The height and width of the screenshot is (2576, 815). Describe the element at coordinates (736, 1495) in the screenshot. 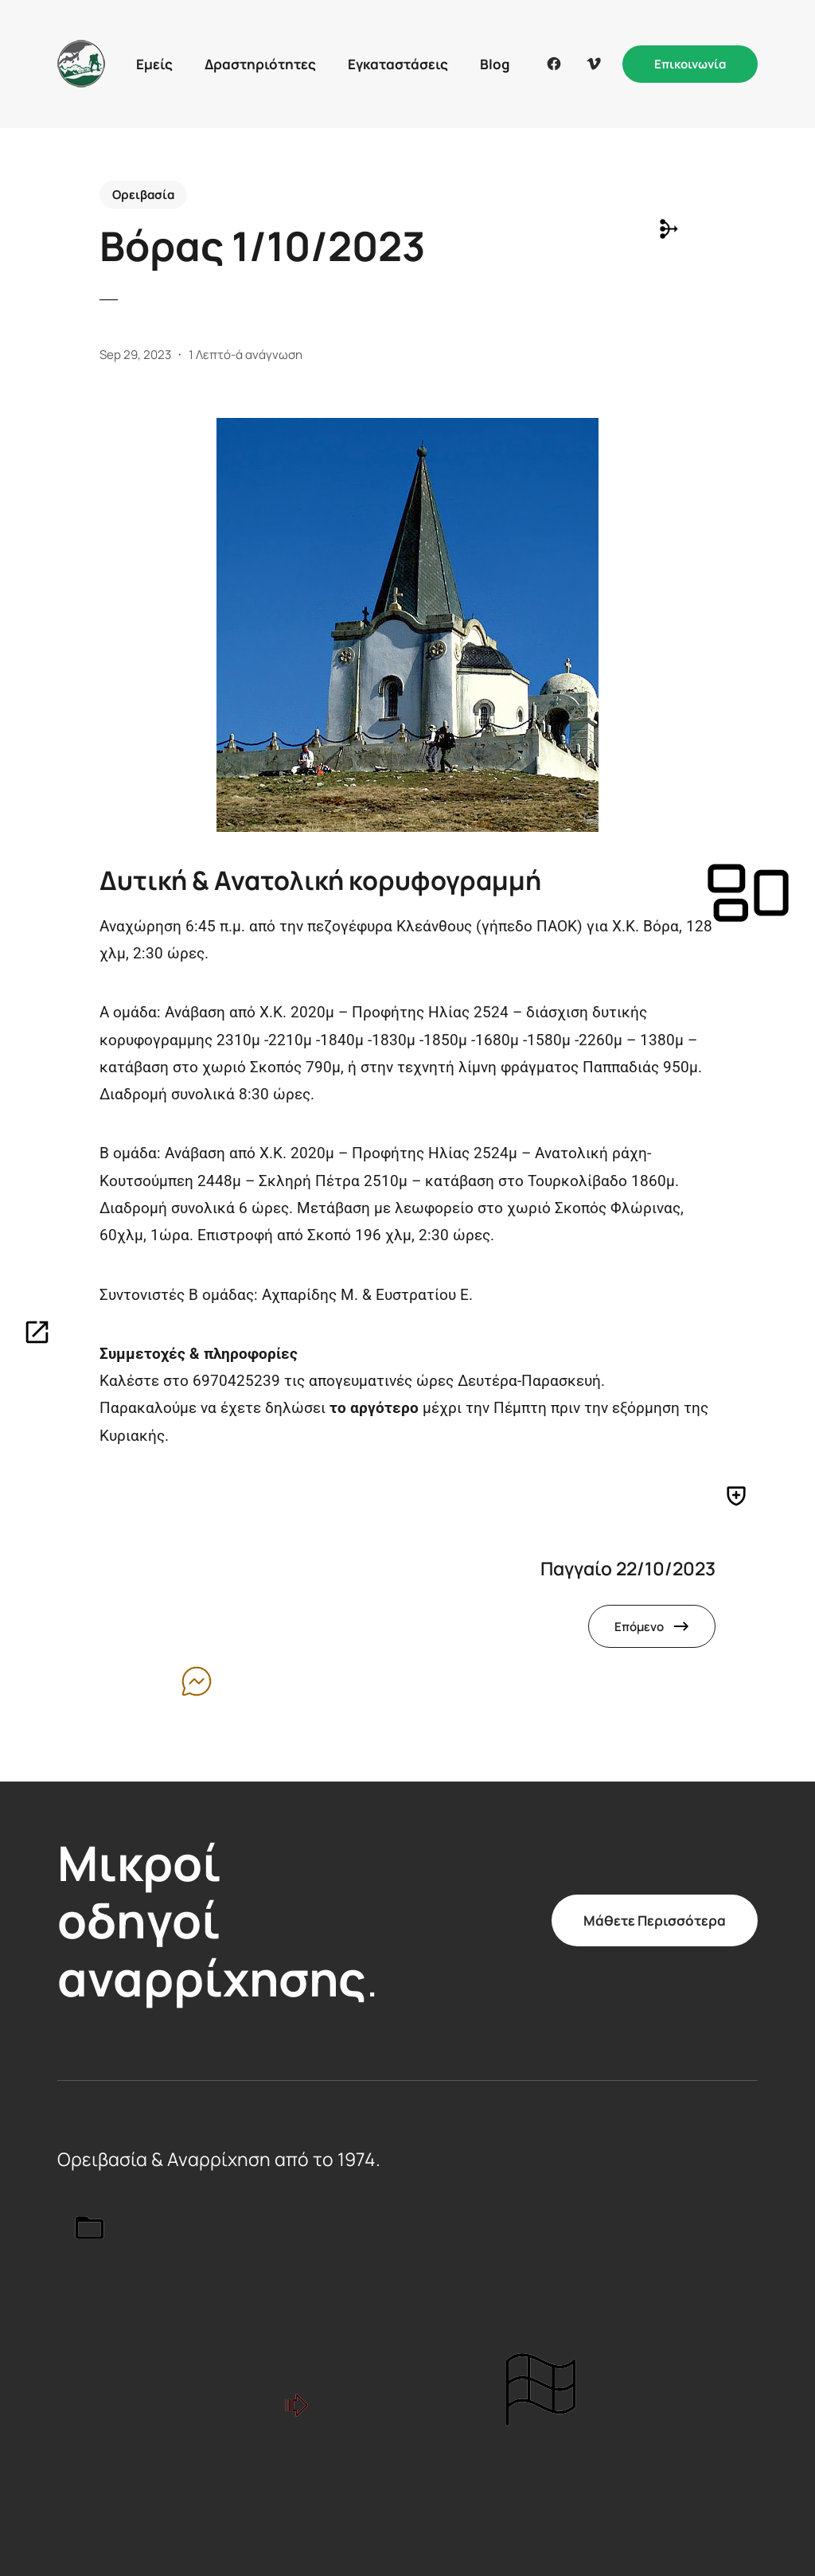

I see `add new security protection` at that location.